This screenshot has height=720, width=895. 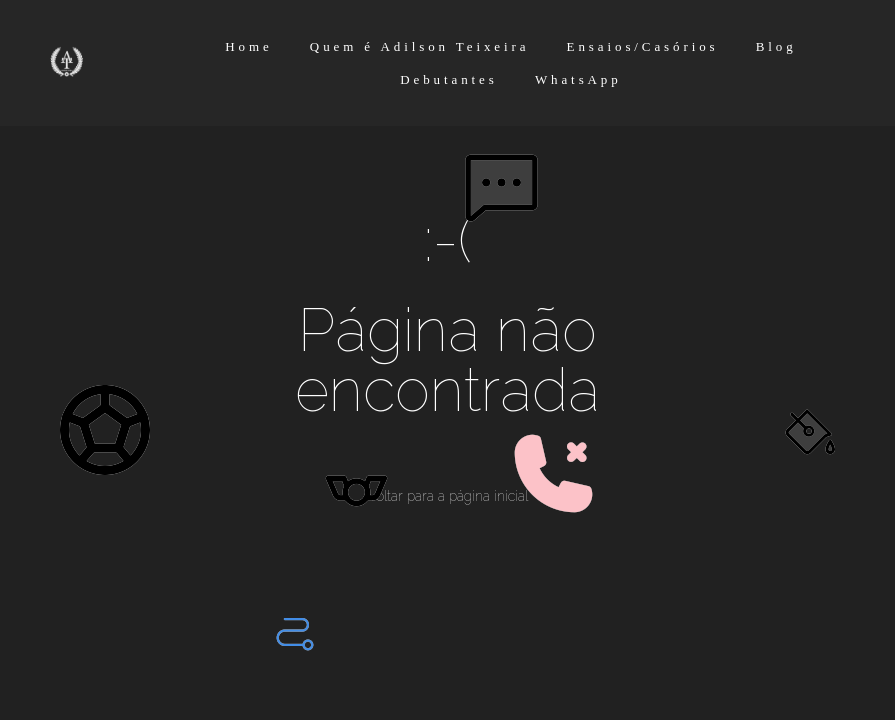 I want to click on access football or soccer content, so click(x=105, y=430).